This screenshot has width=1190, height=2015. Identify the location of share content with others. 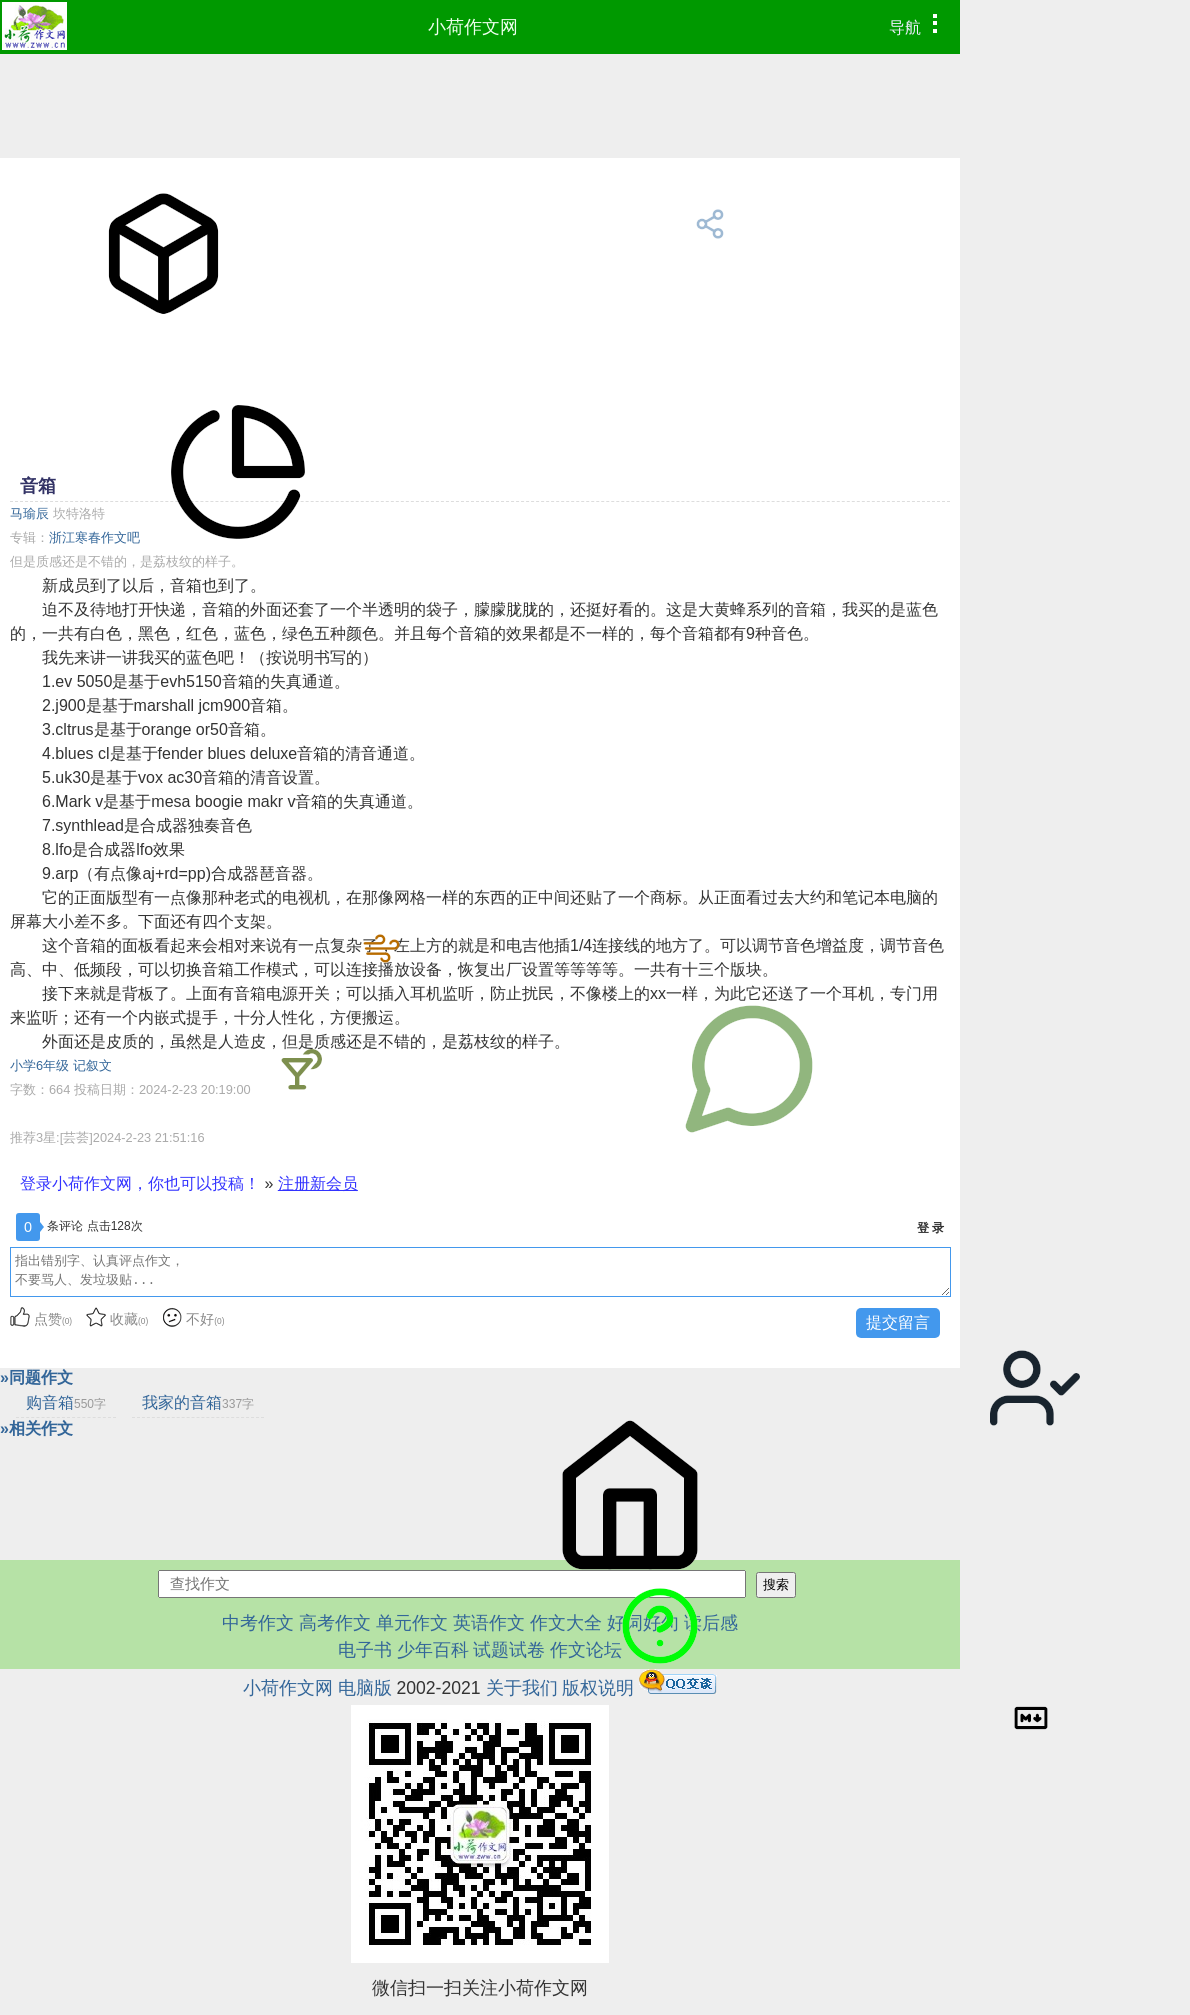
(710, 224).